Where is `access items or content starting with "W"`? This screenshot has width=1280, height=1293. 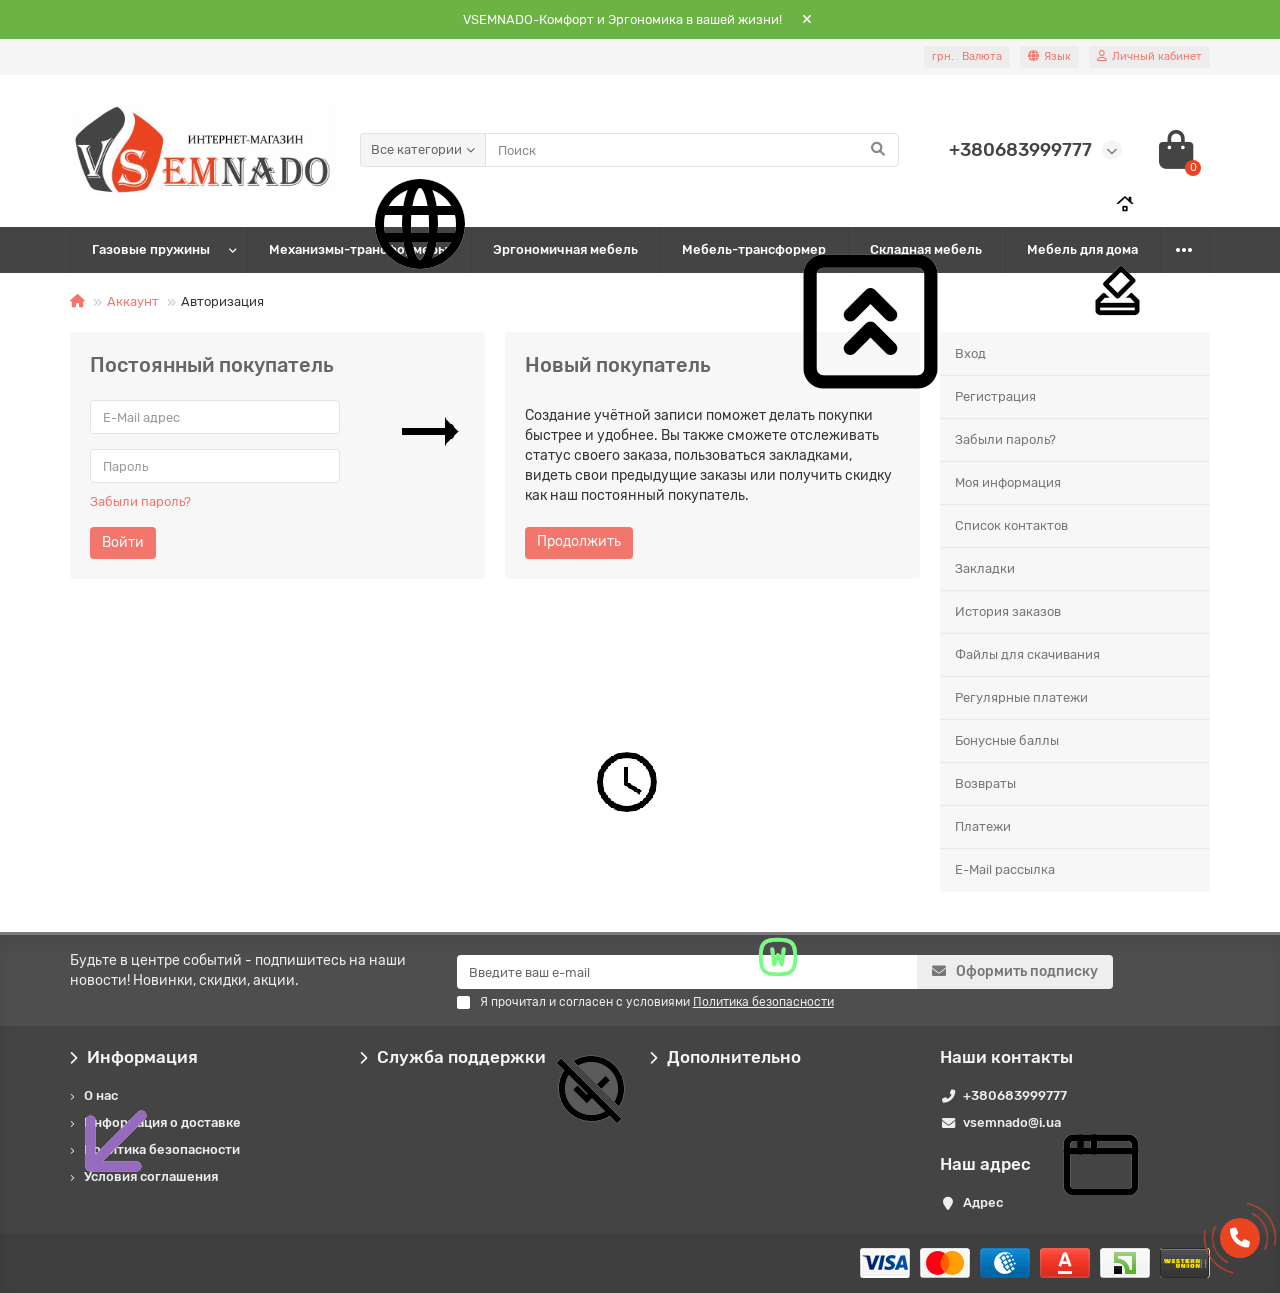
access items or content starting with "W" is located at coordinates (778, 957).